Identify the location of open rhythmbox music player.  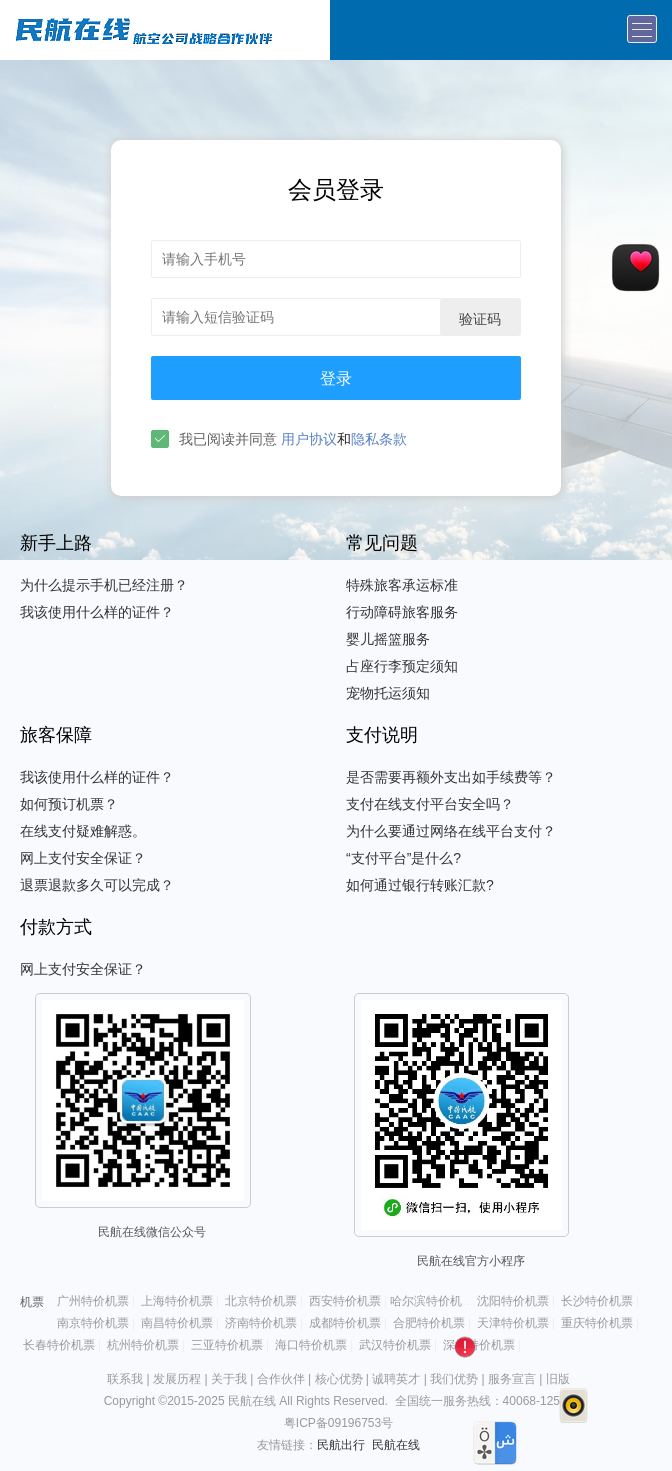
(573, 1405).